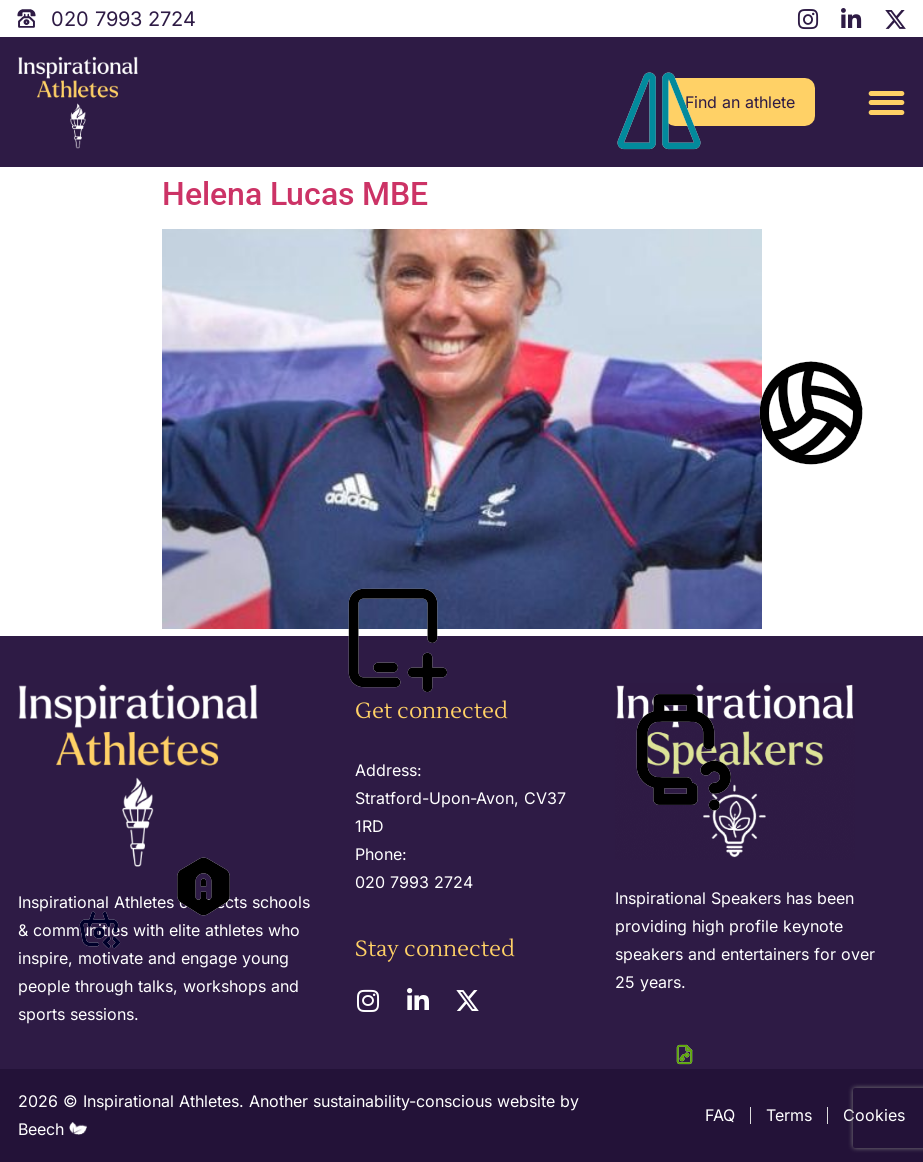  What do you see at coordinates (675, 749) in the screenshot?
I see `smartwatch help or support` at bounding box center [675, 749].